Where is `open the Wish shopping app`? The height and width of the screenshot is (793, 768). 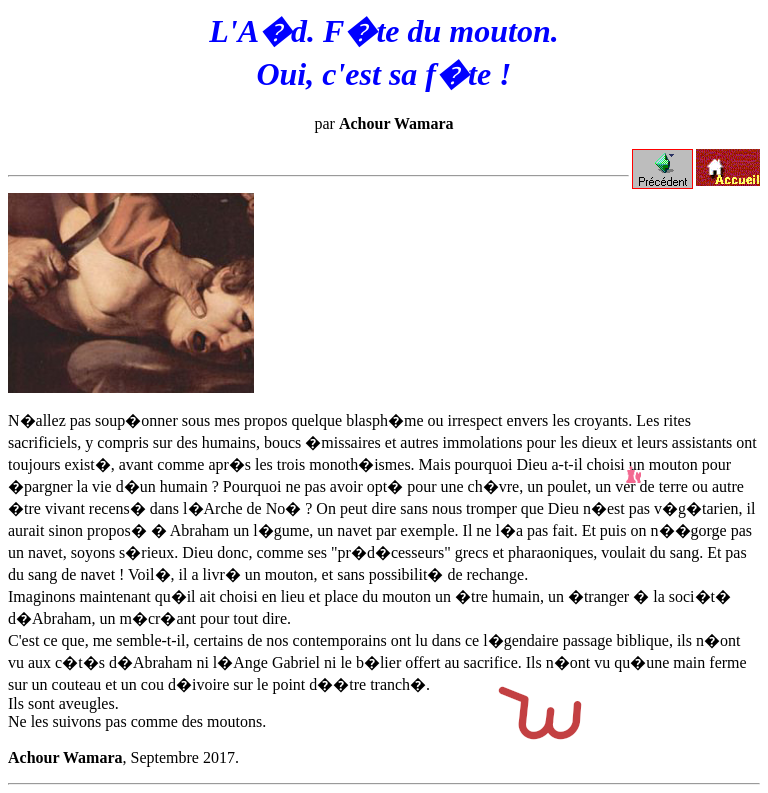 open the Wish shopping app is located at coordinates (540, 713).